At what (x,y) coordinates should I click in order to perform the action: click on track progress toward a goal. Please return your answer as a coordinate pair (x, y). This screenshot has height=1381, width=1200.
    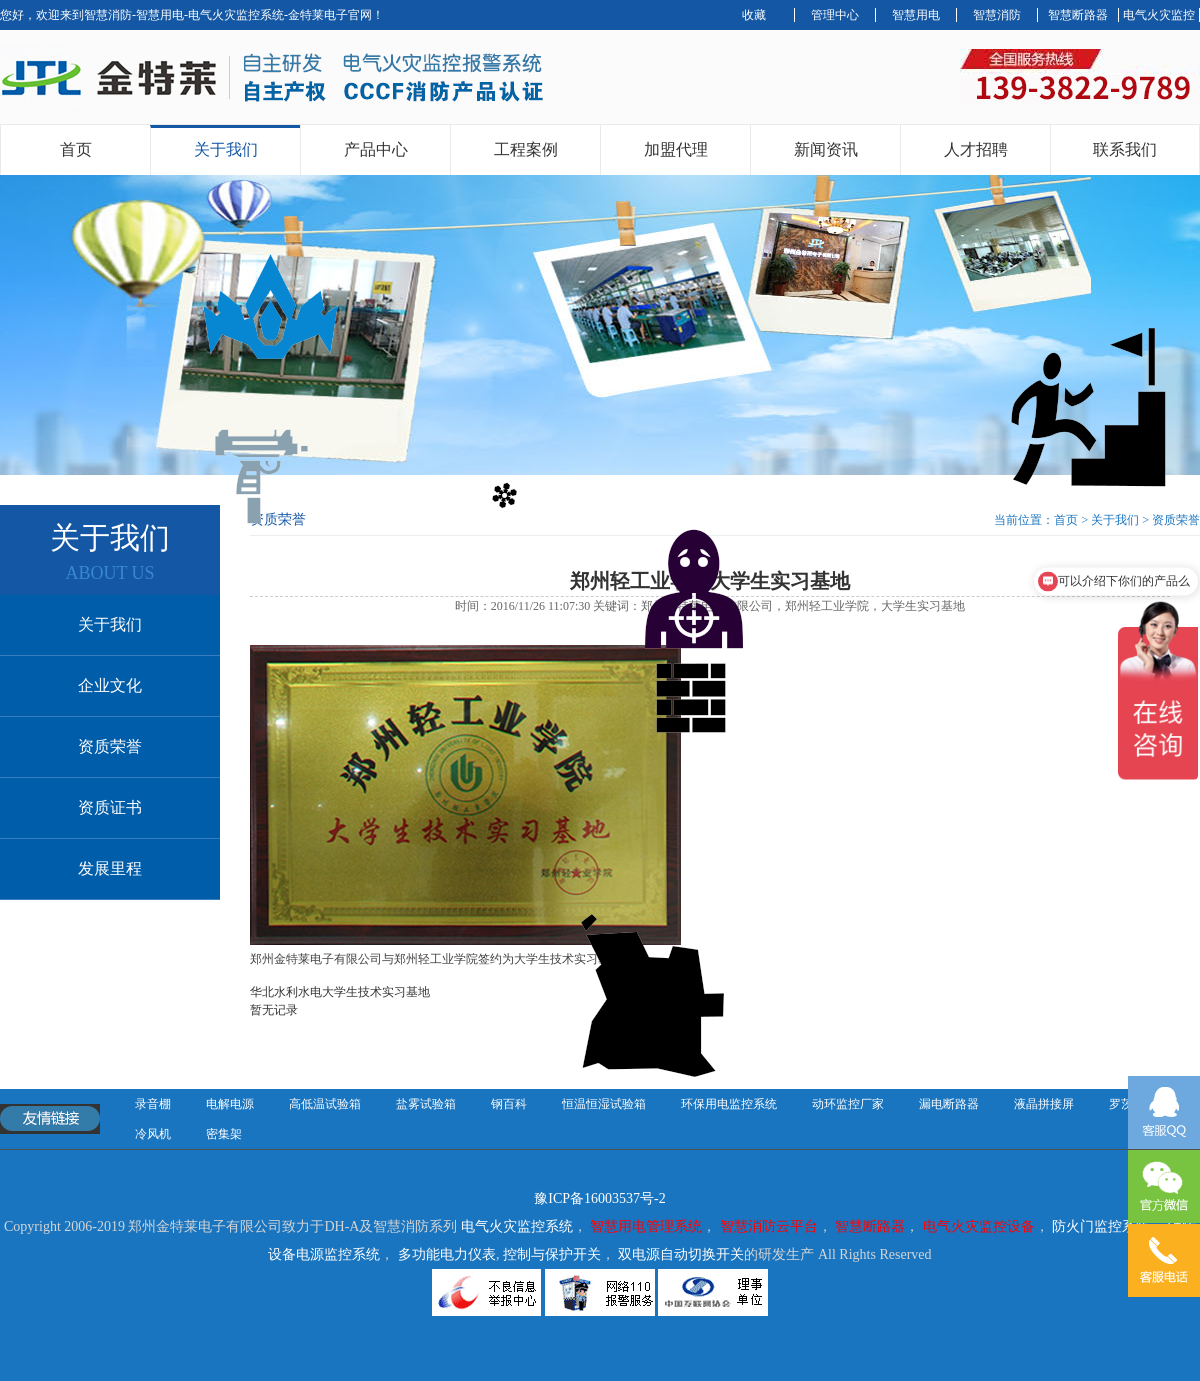
    Looking at the image, I should click on (1085, 406).